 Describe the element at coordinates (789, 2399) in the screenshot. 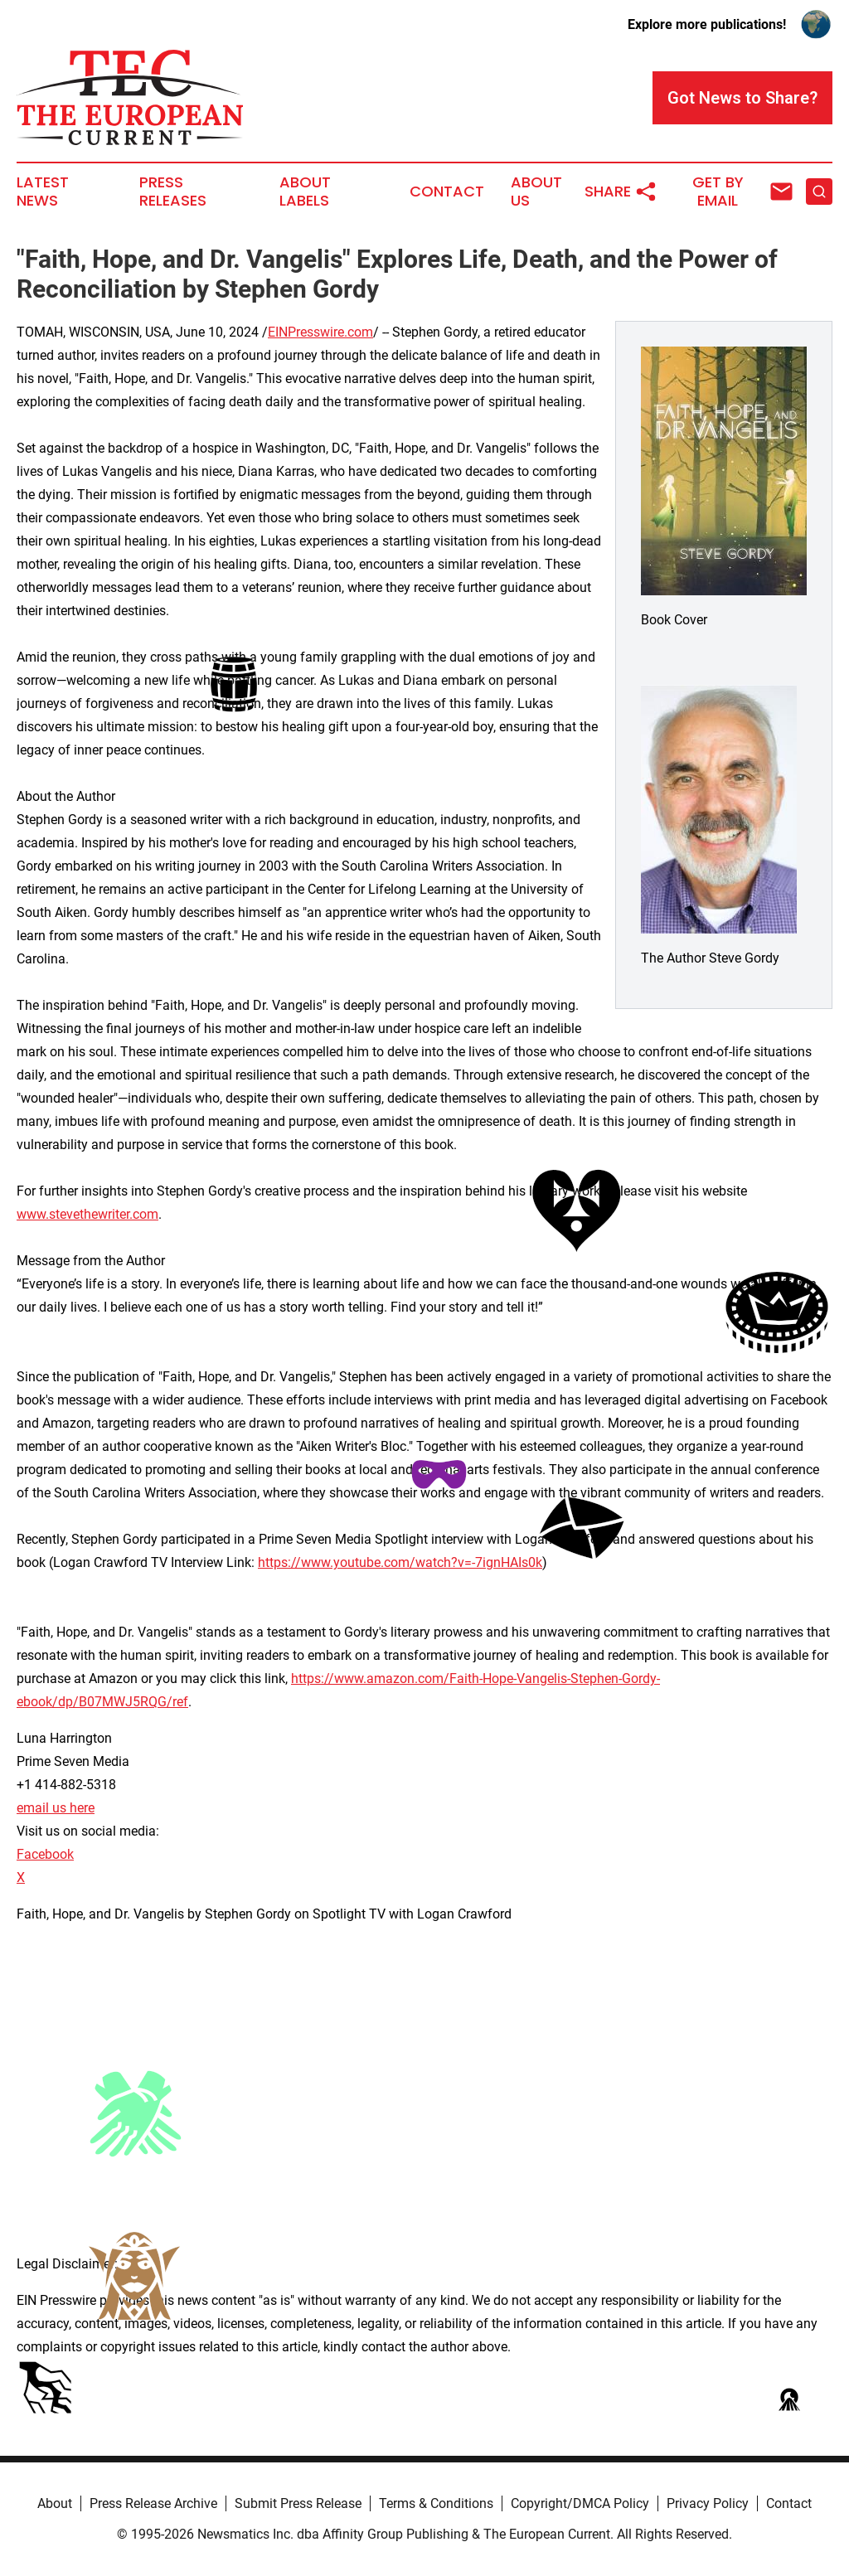

I see `activate enhanced vision or sight ability` at that location.